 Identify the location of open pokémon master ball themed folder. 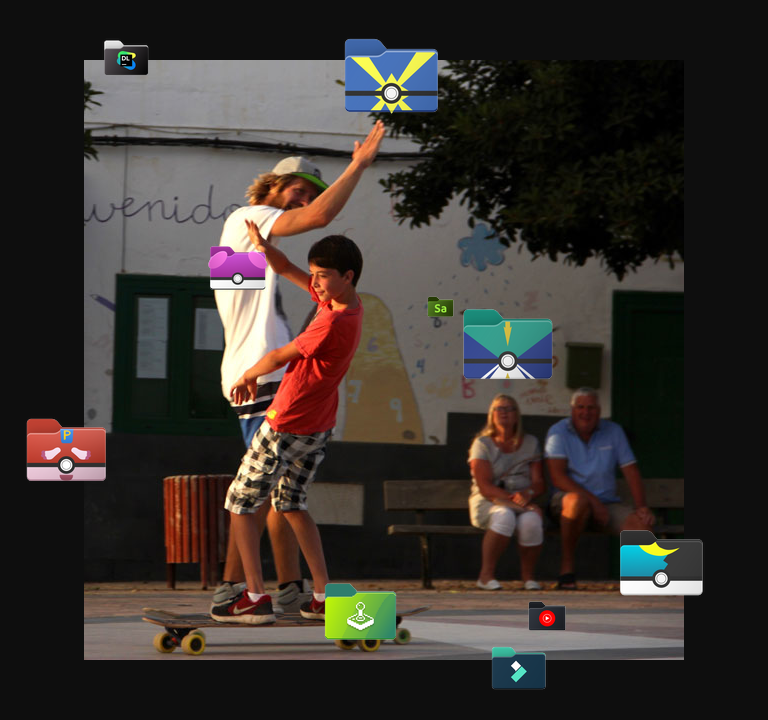
(237, 269).